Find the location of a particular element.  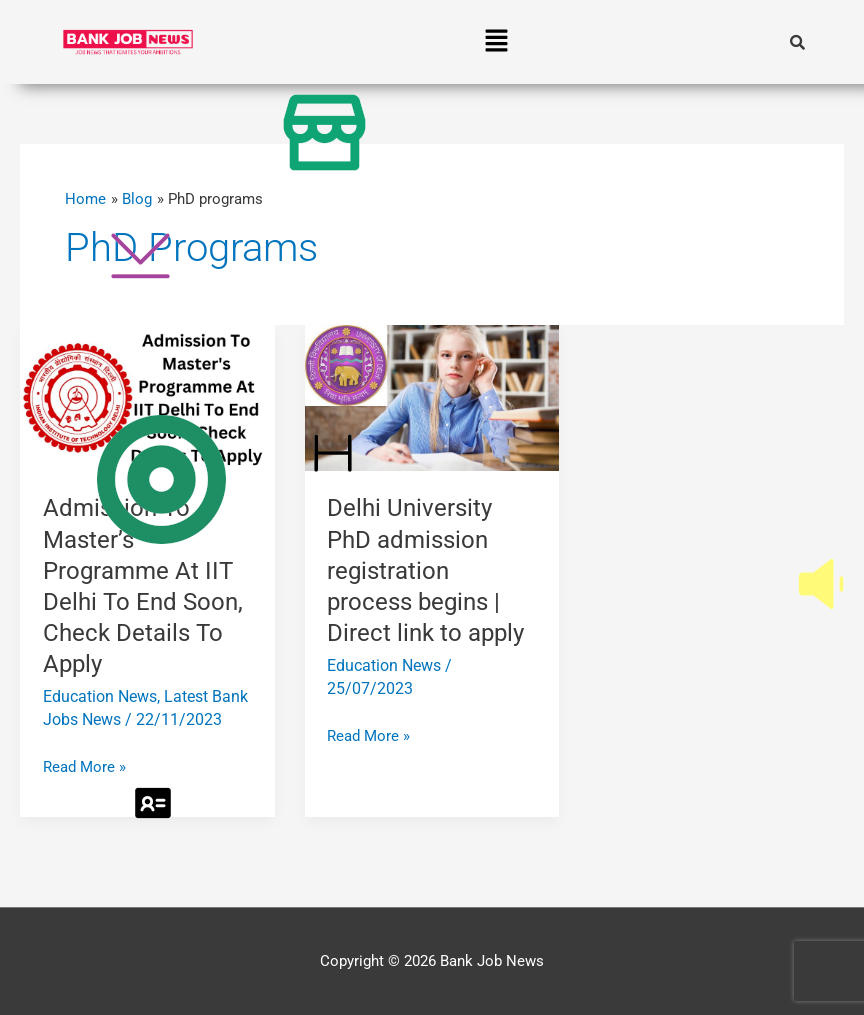

collapse content or section is located at coordinates (140, 254).